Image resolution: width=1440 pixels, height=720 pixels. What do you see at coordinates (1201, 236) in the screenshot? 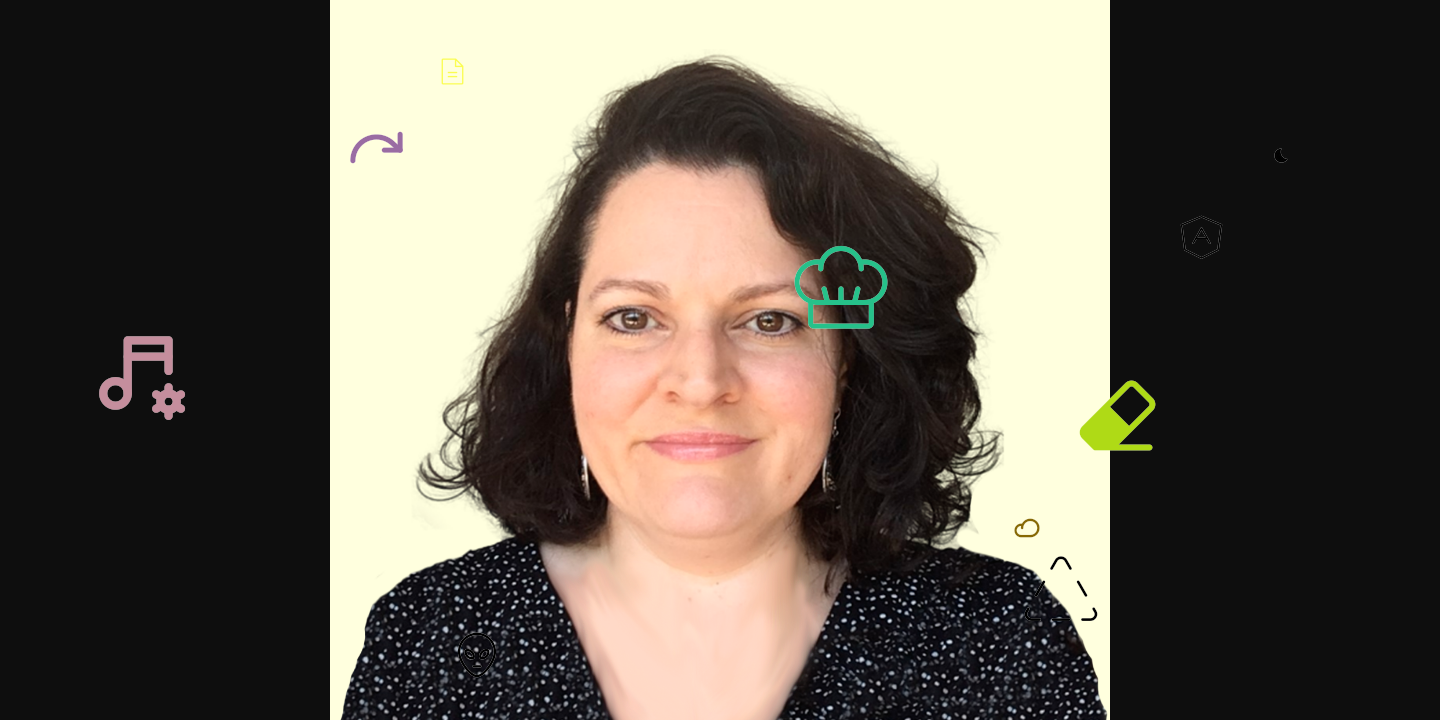
I see `Angular framework logo` at bounding box center [1201, 236].